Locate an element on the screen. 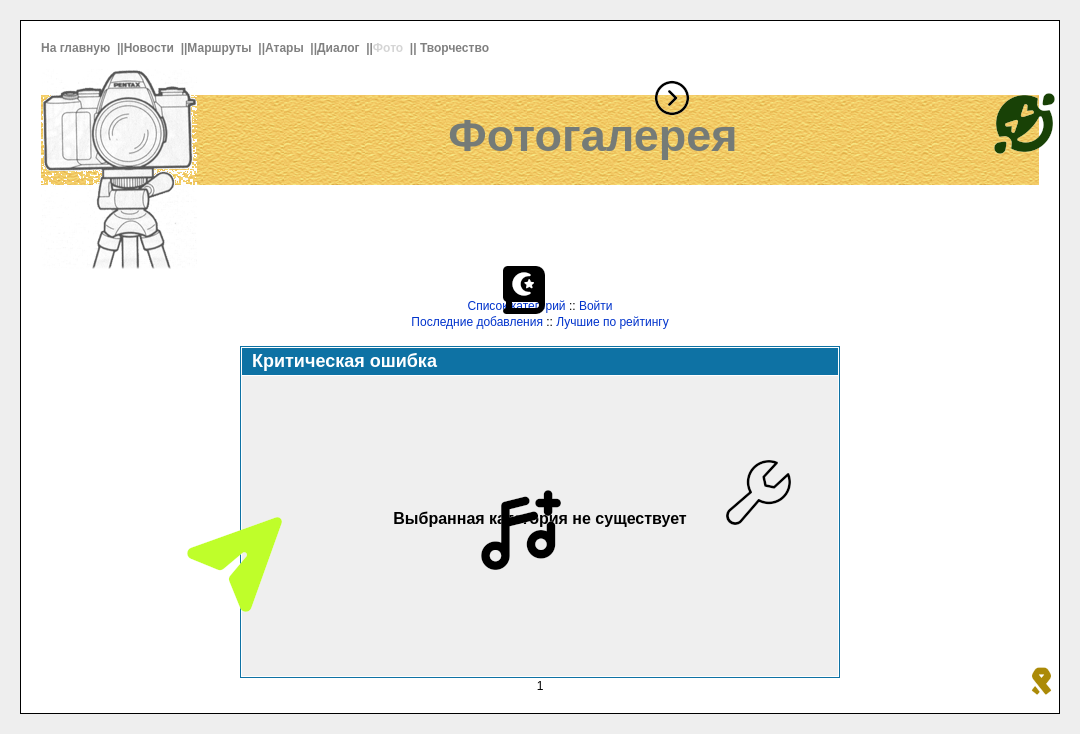  send a message is located at coordinates (233, 565).